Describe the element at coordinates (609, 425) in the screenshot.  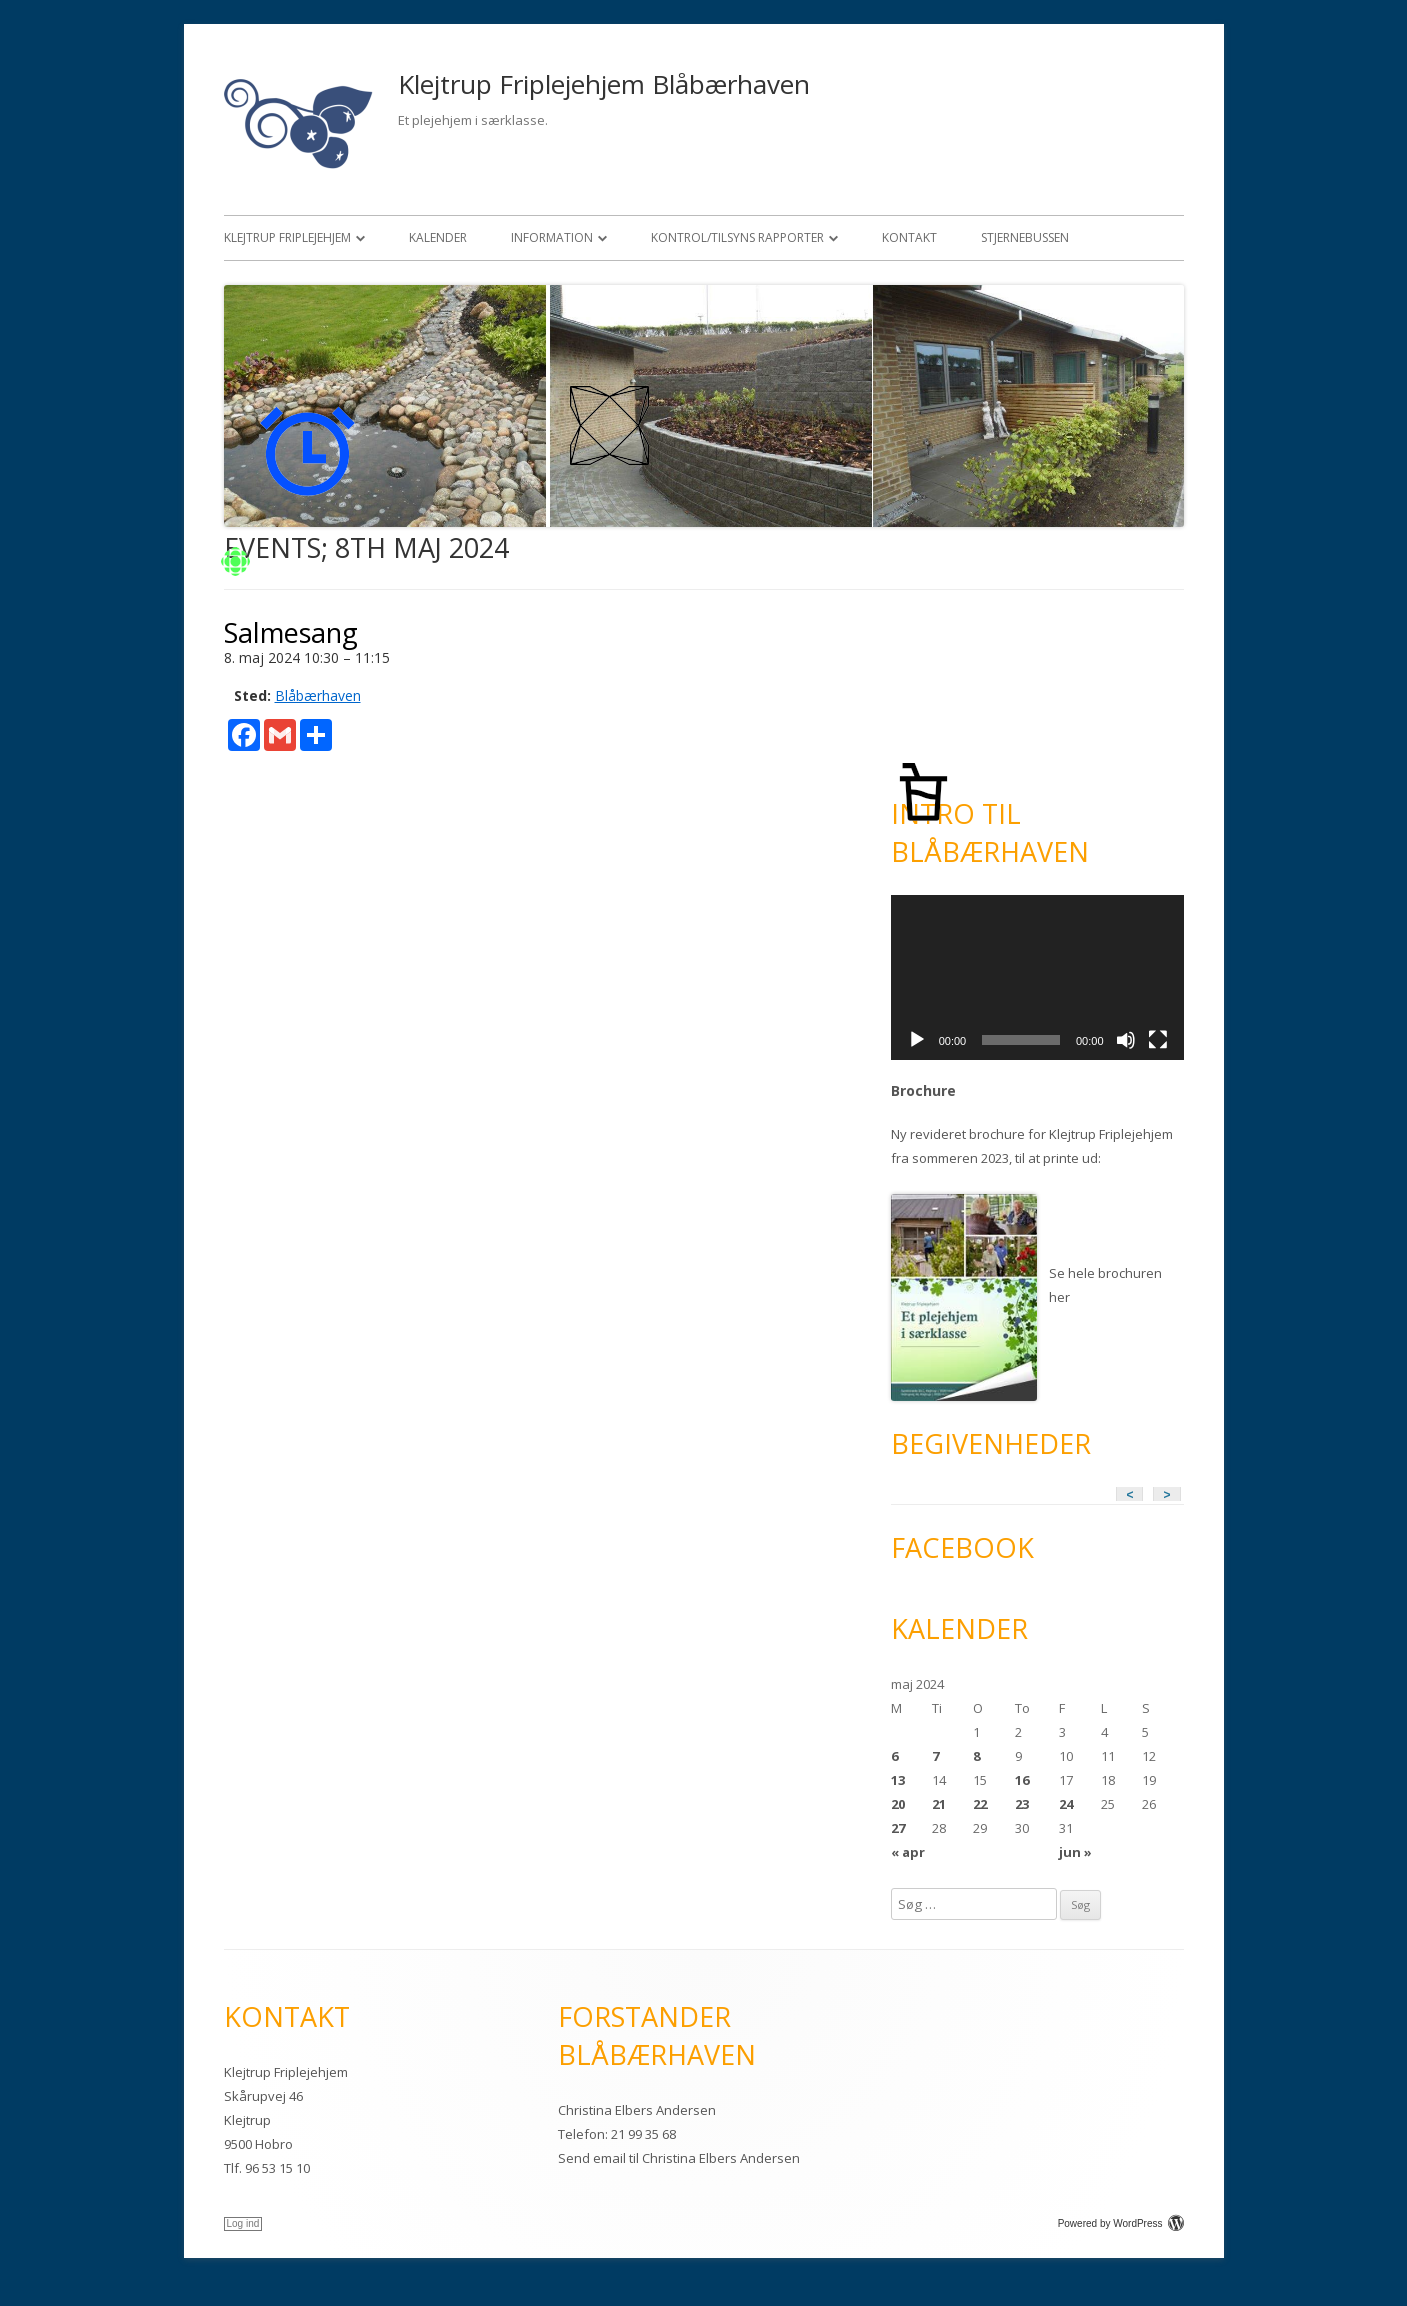
I see `haxe programming language logo` at that location.